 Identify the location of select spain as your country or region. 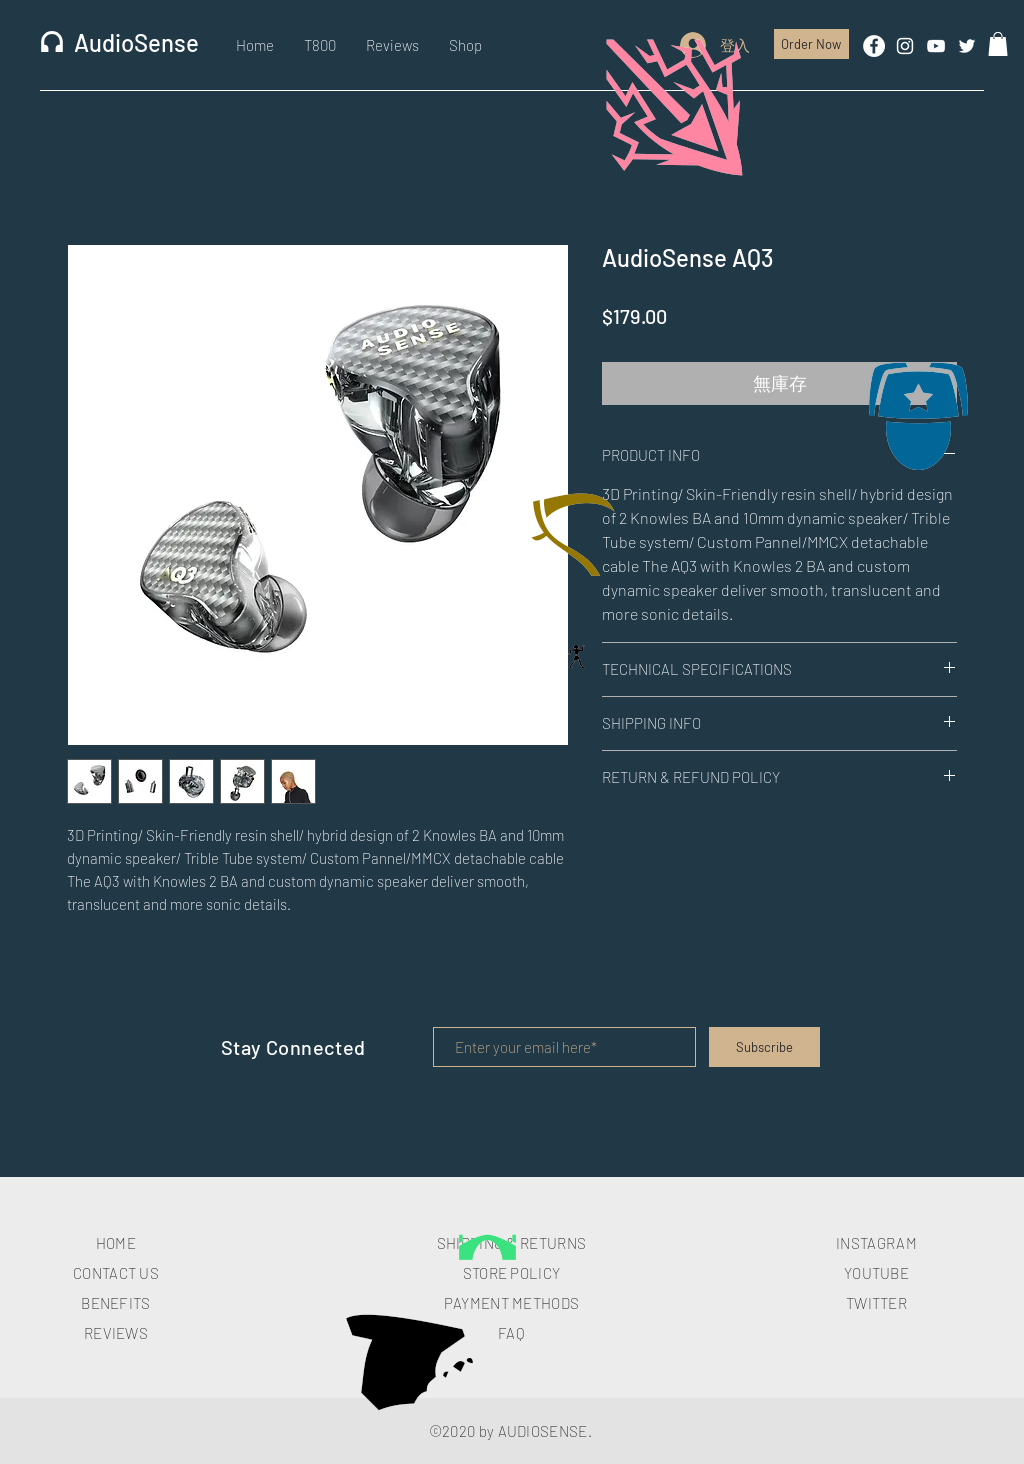
(409, 1362).